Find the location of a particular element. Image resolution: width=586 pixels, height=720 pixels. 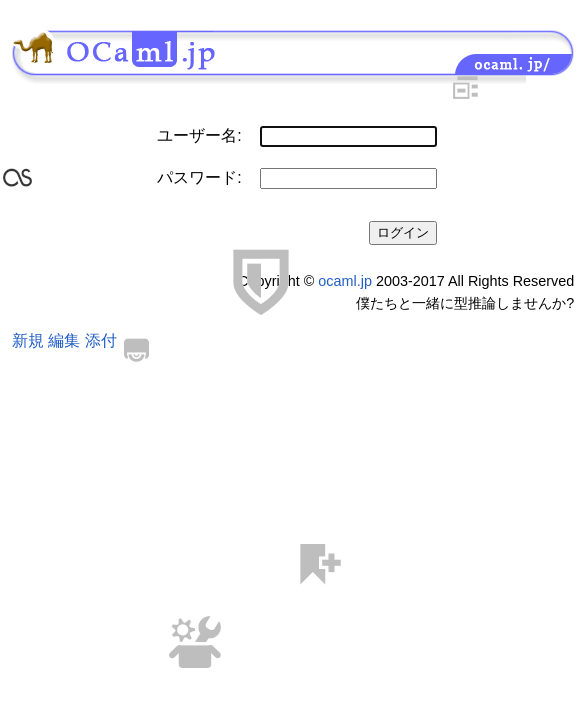

add a new bookmark is located at coordinates (319, 569).